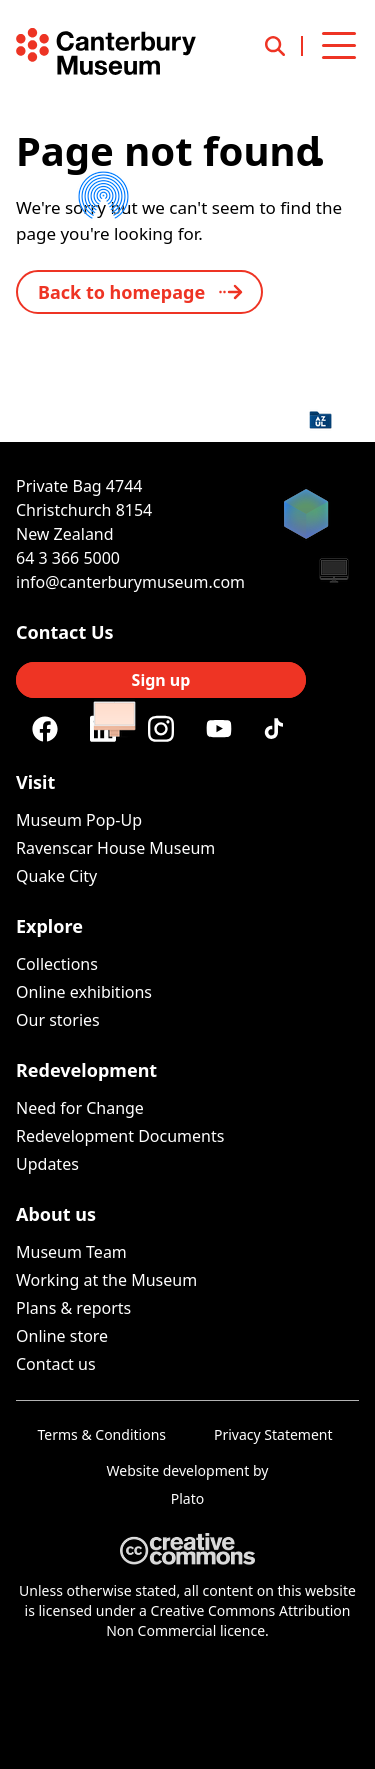 The width and height of the screenshot is (375, 1769). I want to click on represents an orange iMac device in system settings, so click(114, 718).